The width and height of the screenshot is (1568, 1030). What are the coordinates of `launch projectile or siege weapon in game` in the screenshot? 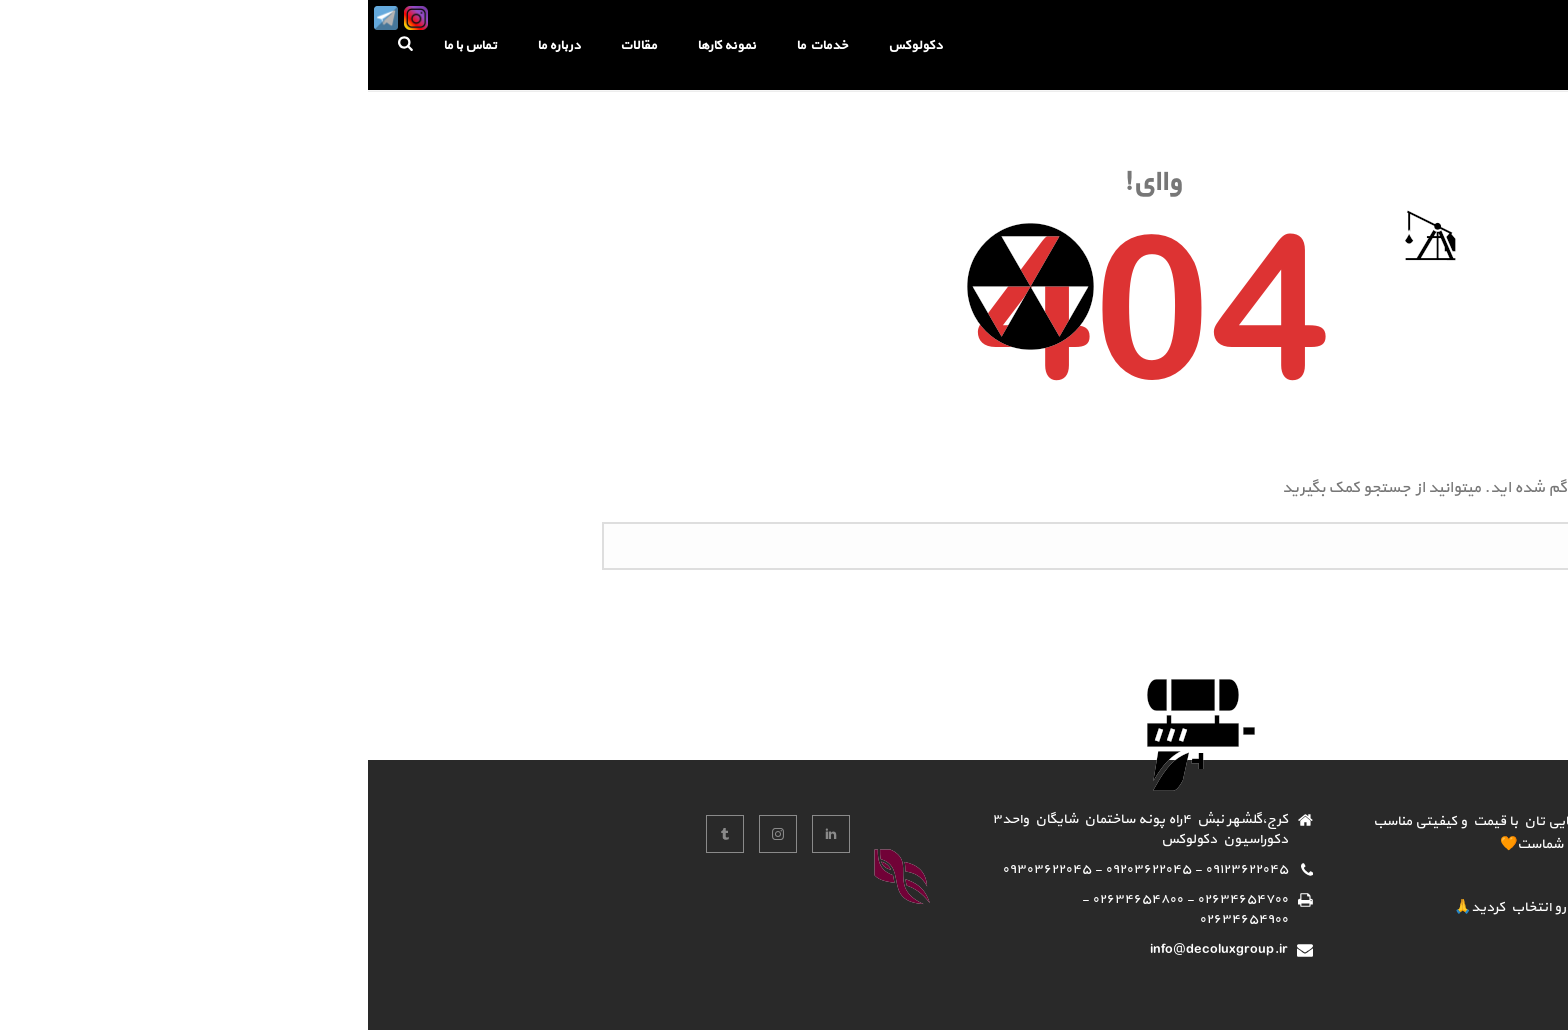 It's located at (1430, 233).